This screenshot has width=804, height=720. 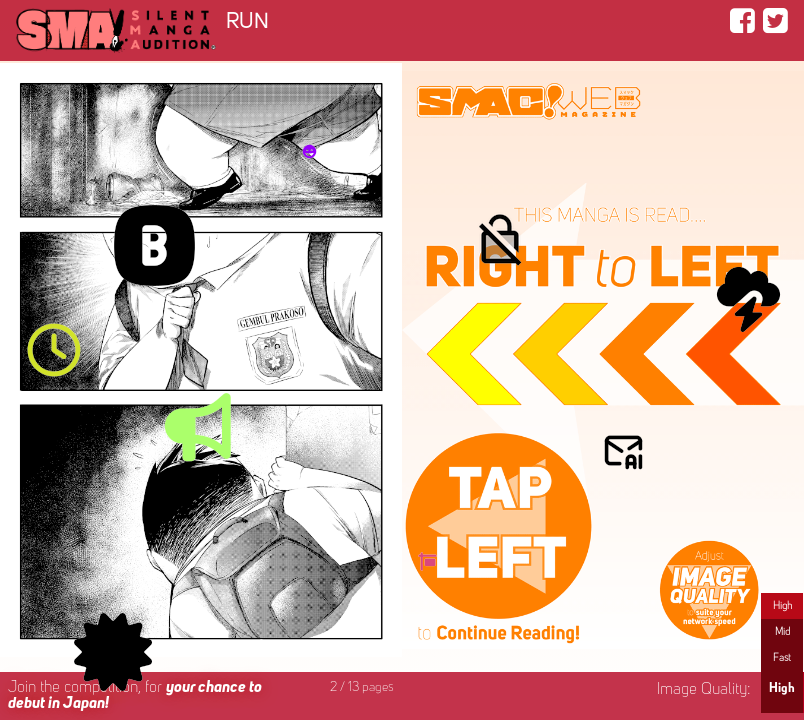 What do you see at coordinates (309, 151) in the screenshot?
I see `add a reaction or emoji` at bounding box center [309, 151].